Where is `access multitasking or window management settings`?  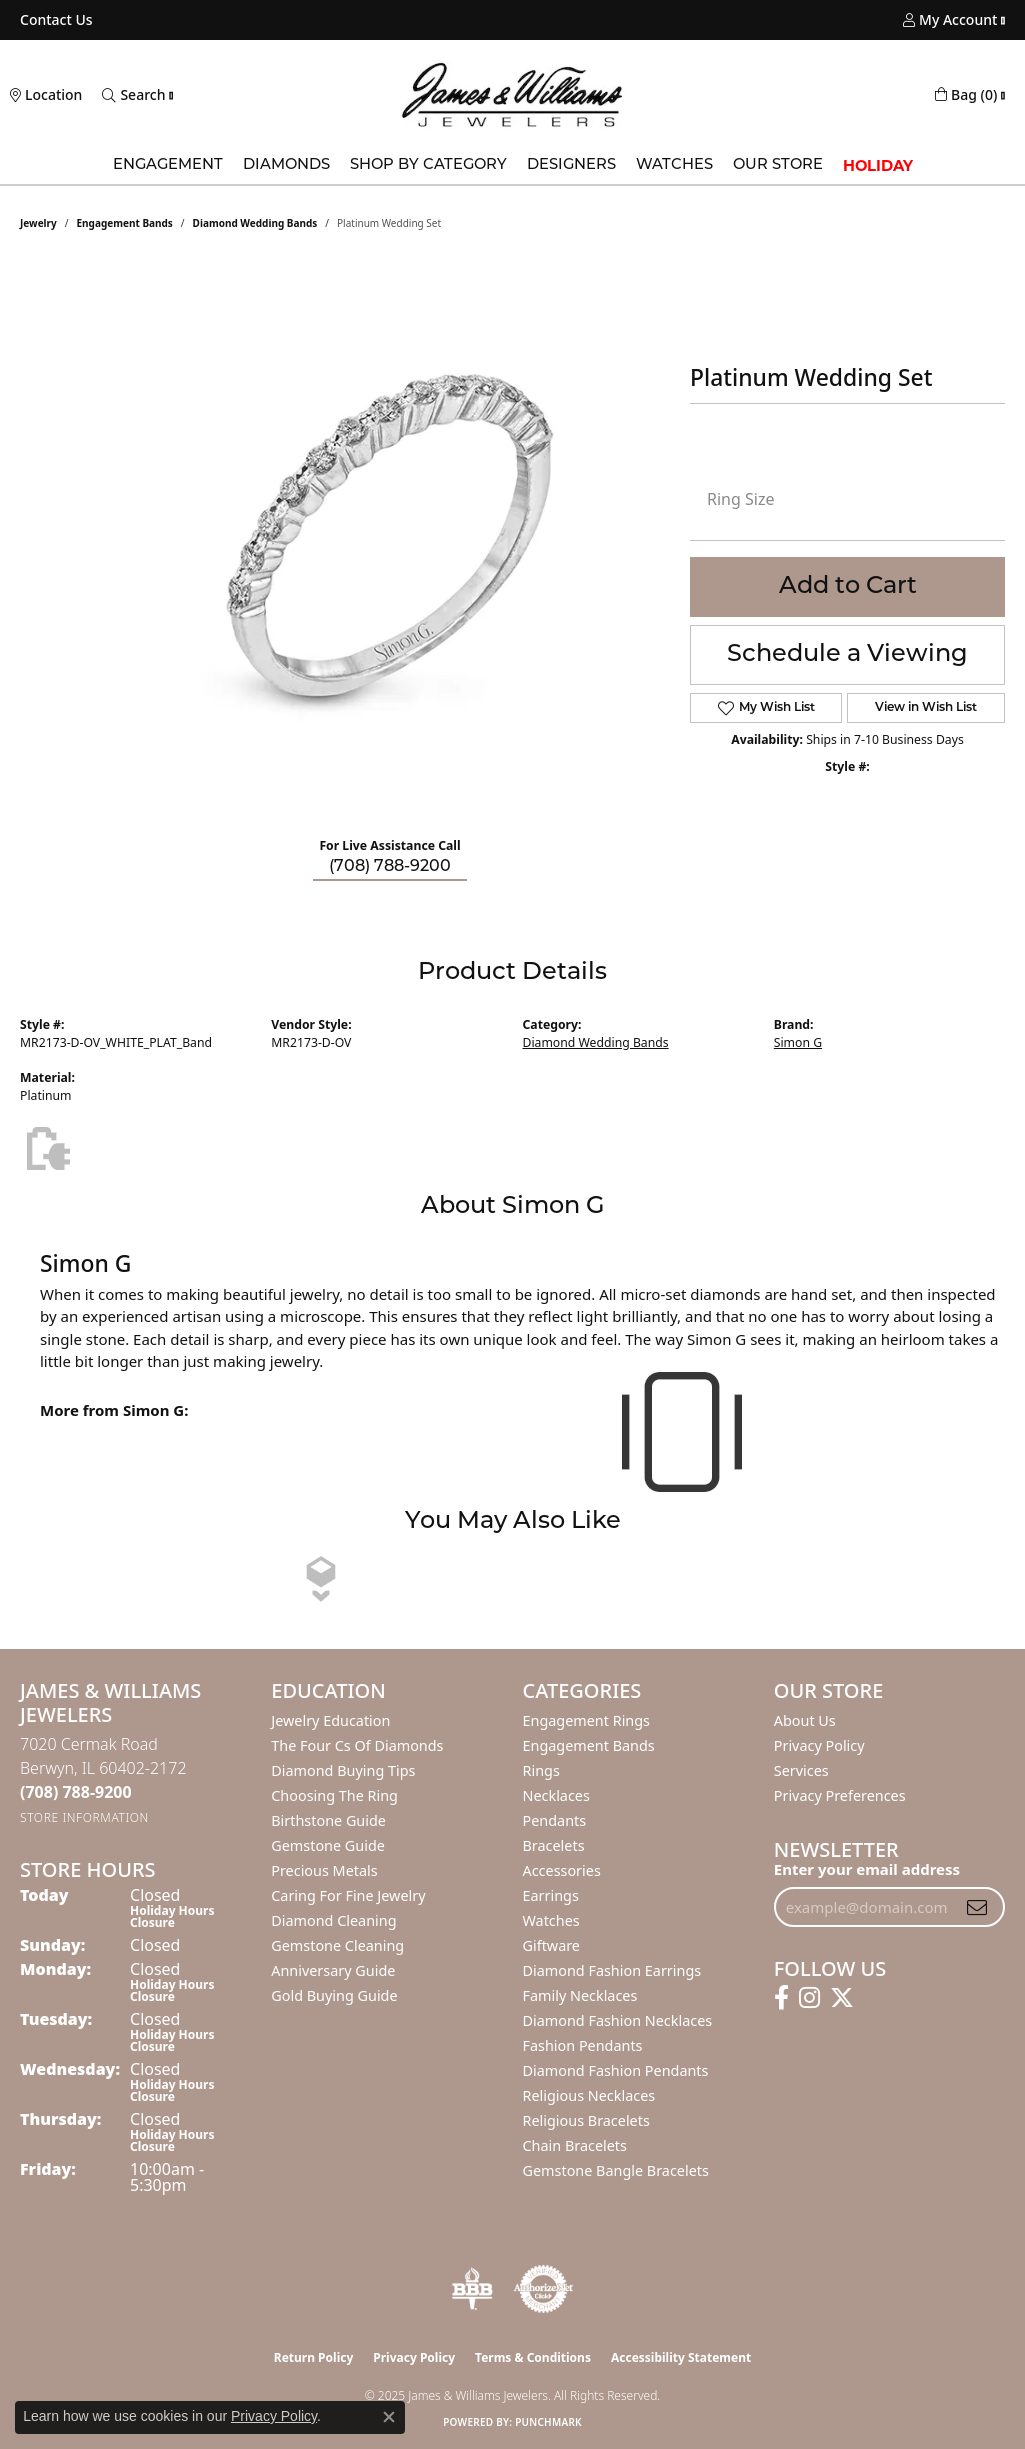 access multitasking or window management settings is located at coordinates (682, 1432).